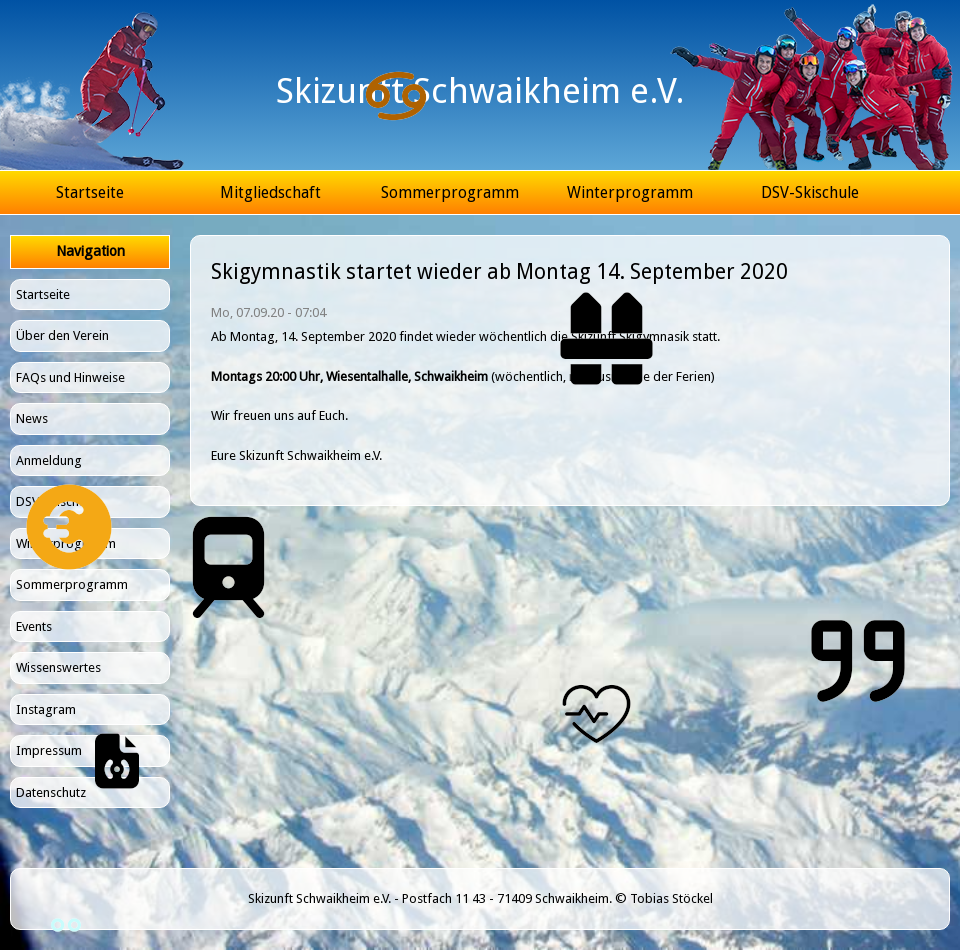 The image size is (960, 950). What do you see at coordinates (117, 761) in the screenshot?
I see `access audio or media file` at bounding box center [117, 761].